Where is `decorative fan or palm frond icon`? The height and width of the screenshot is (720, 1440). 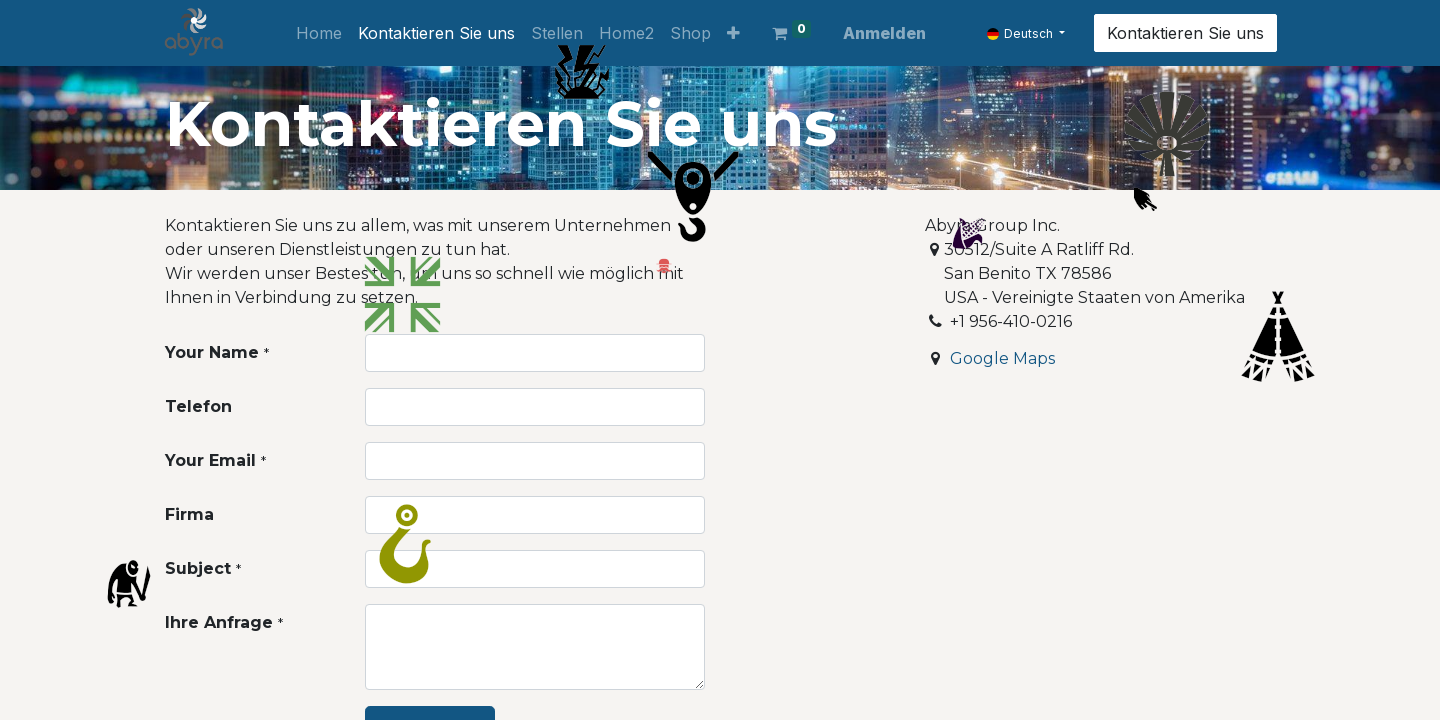
decorative fan or palm frond icon is located at coordinates (1167, 134).